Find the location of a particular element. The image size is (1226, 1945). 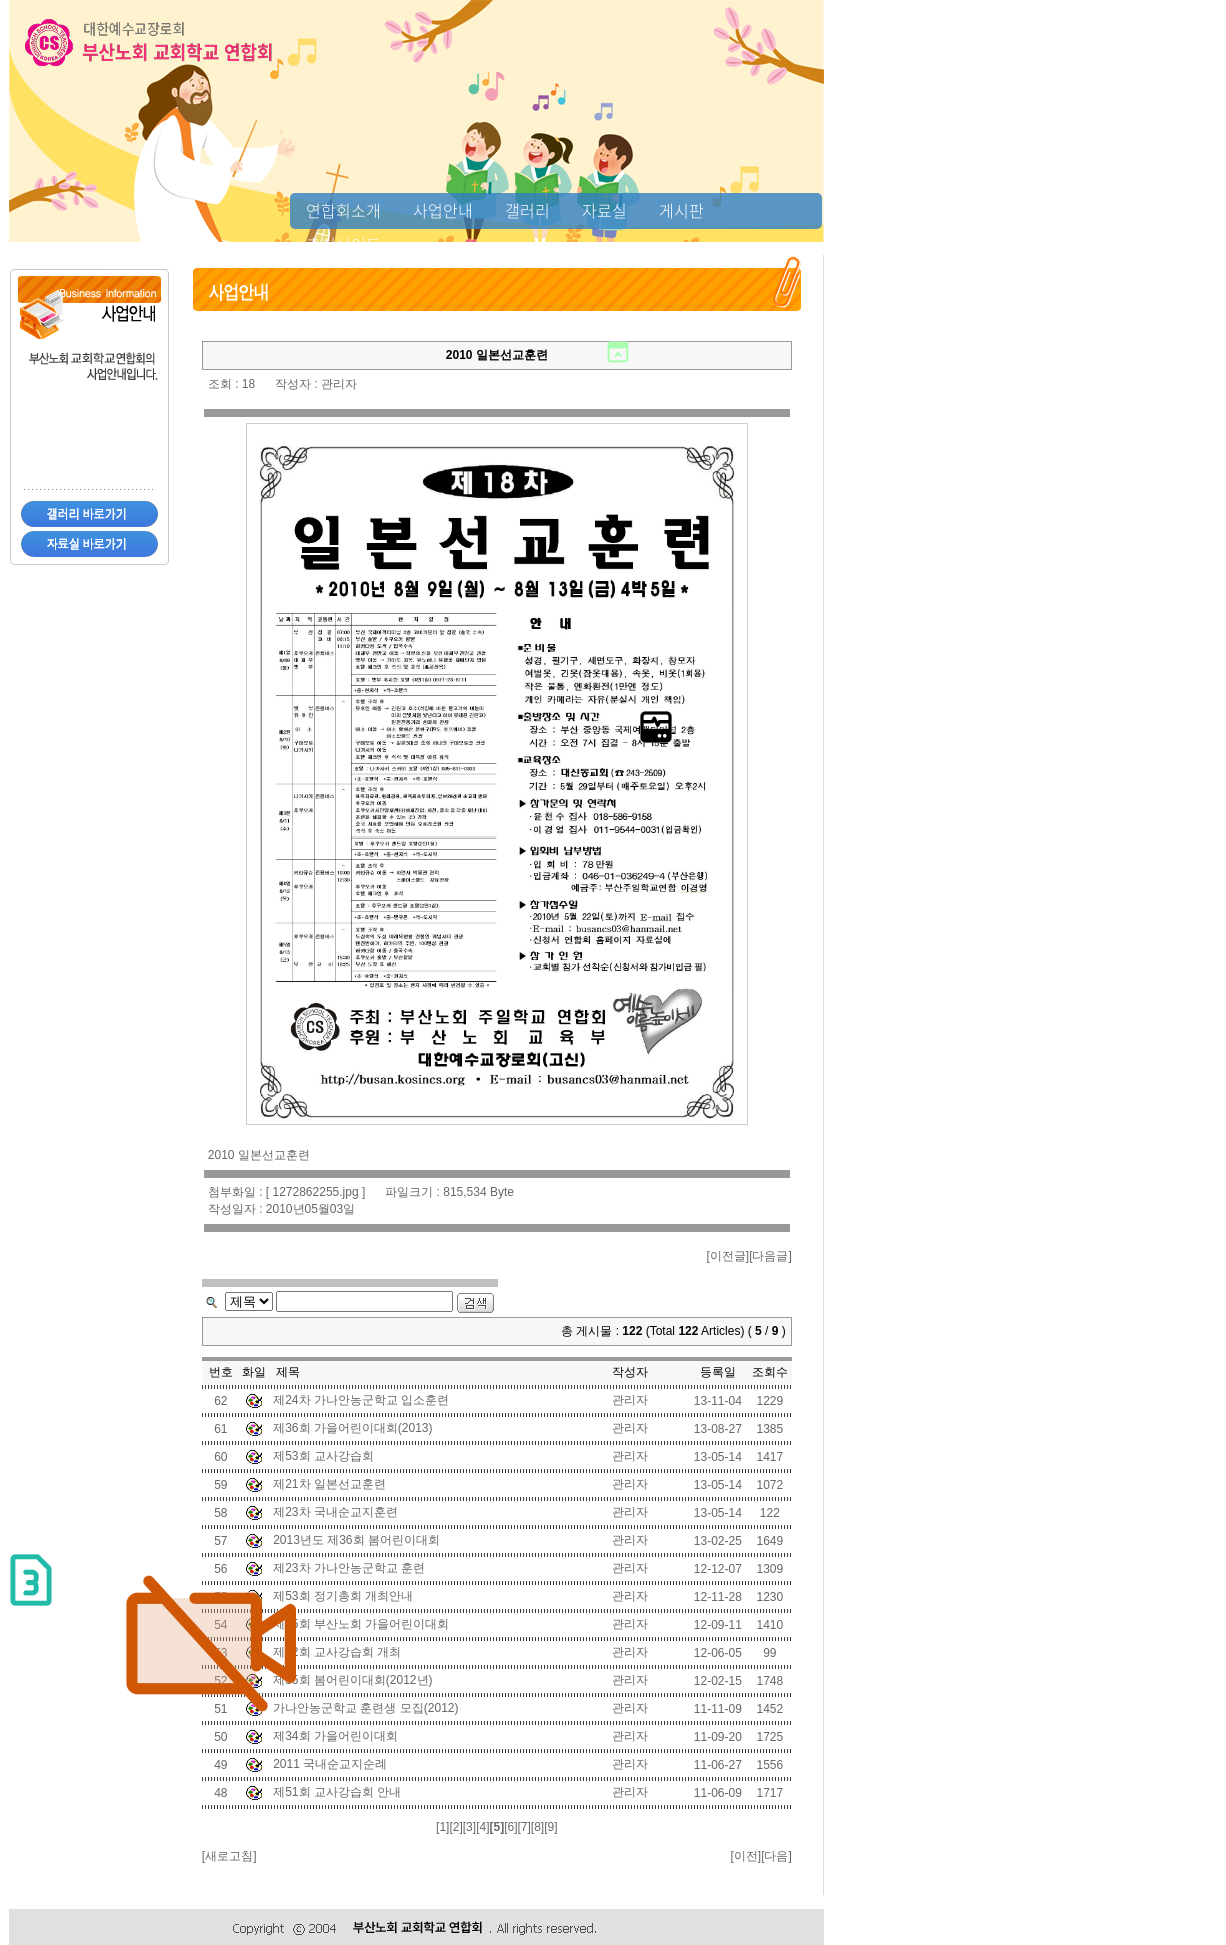

turn off camera or disable video is located at coordinates (205, 1643).